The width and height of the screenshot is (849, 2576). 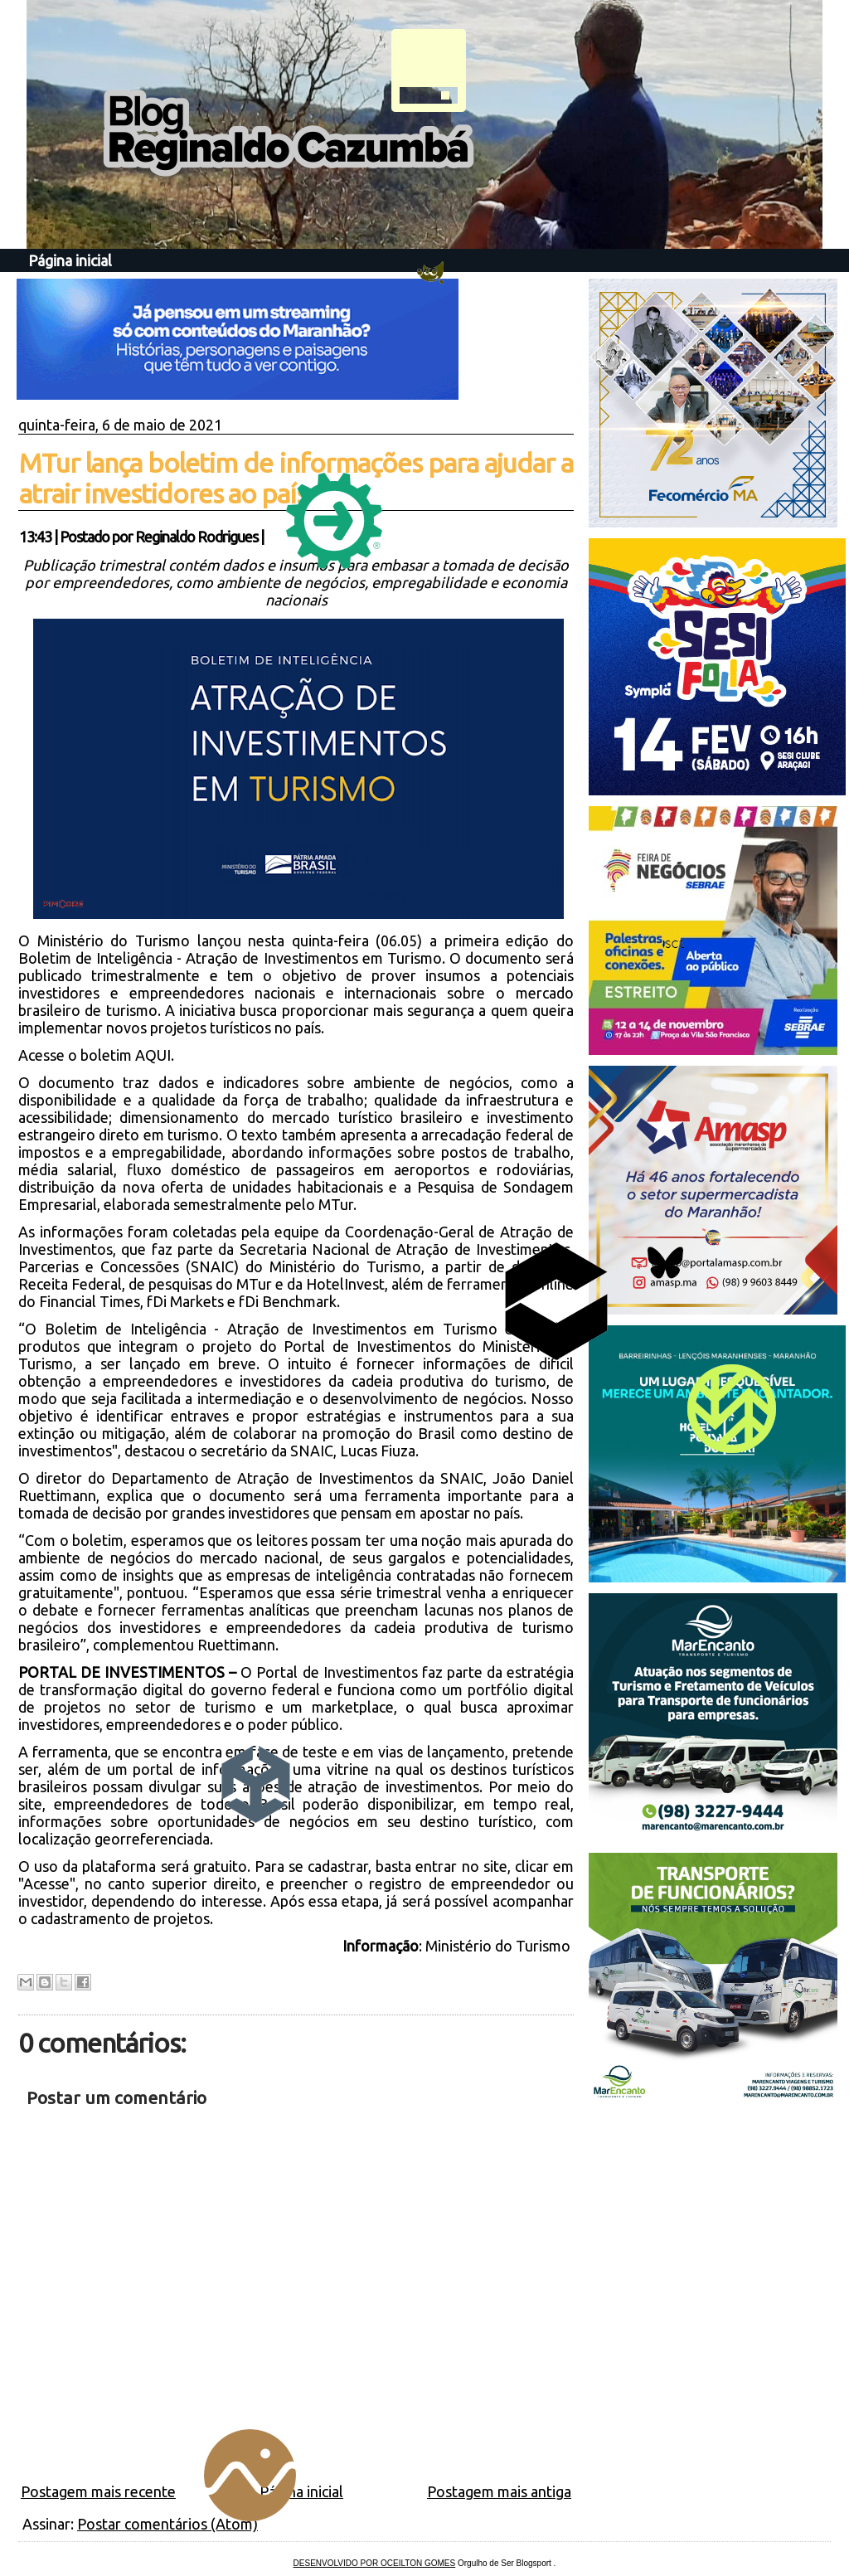 What do you see at coordinates (665, 1262) in the screenshot?
I see `open the Bluesky app` at bounding box center [665, 1262].